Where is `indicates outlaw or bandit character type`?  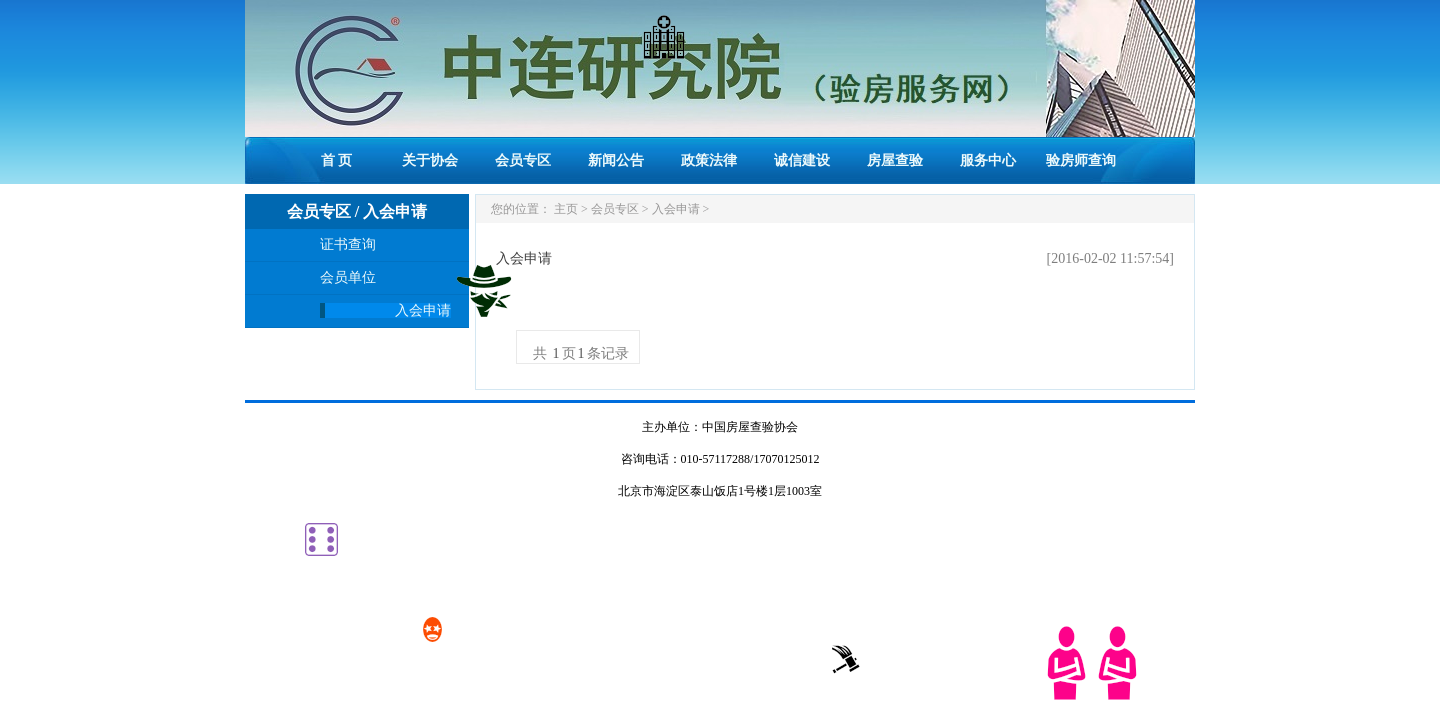 indicates outlaw or bandit character type is located at coordinates (484, 290).